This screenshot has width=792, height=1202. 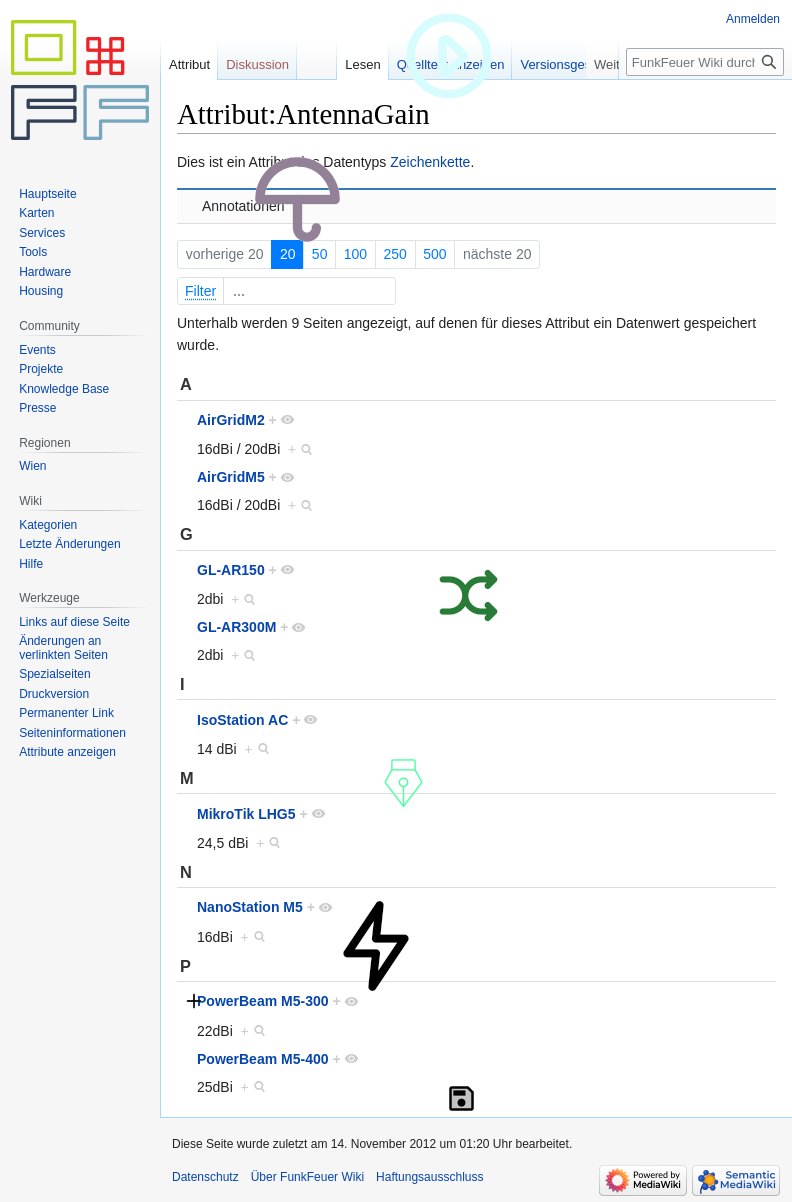 What do you see at coordinates (194, 1001) in the screenshot?
I see `add a new item` at bounding box center [194, 1001].